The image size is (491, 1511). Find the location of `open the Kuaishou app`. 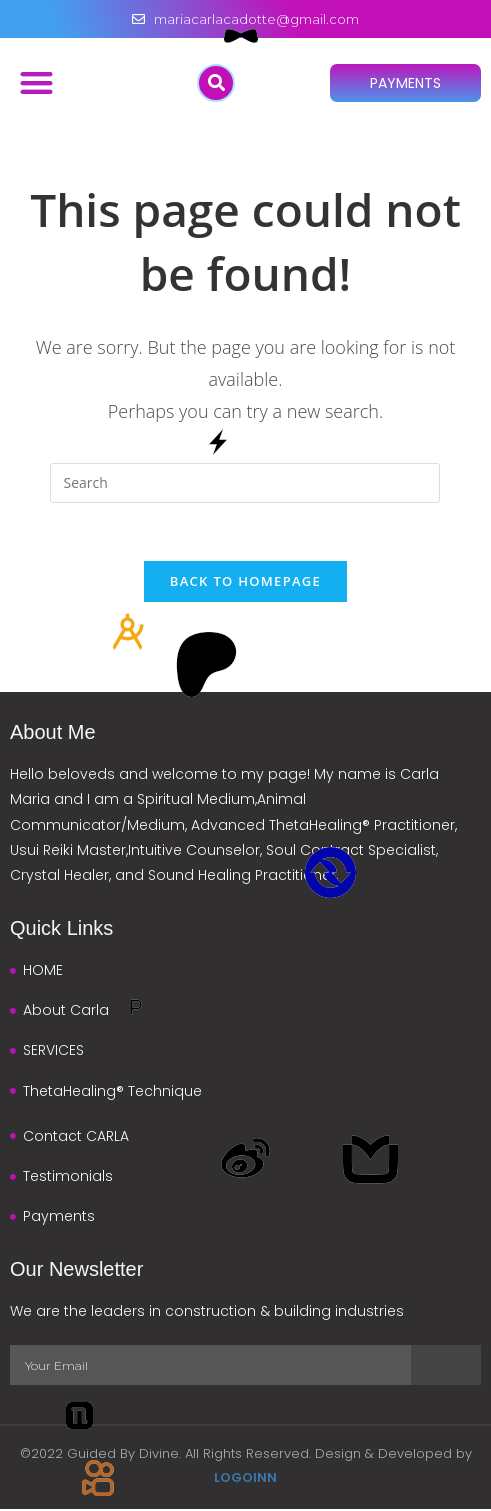

open the Kuaishou app is located at coordinates (98, 1478).